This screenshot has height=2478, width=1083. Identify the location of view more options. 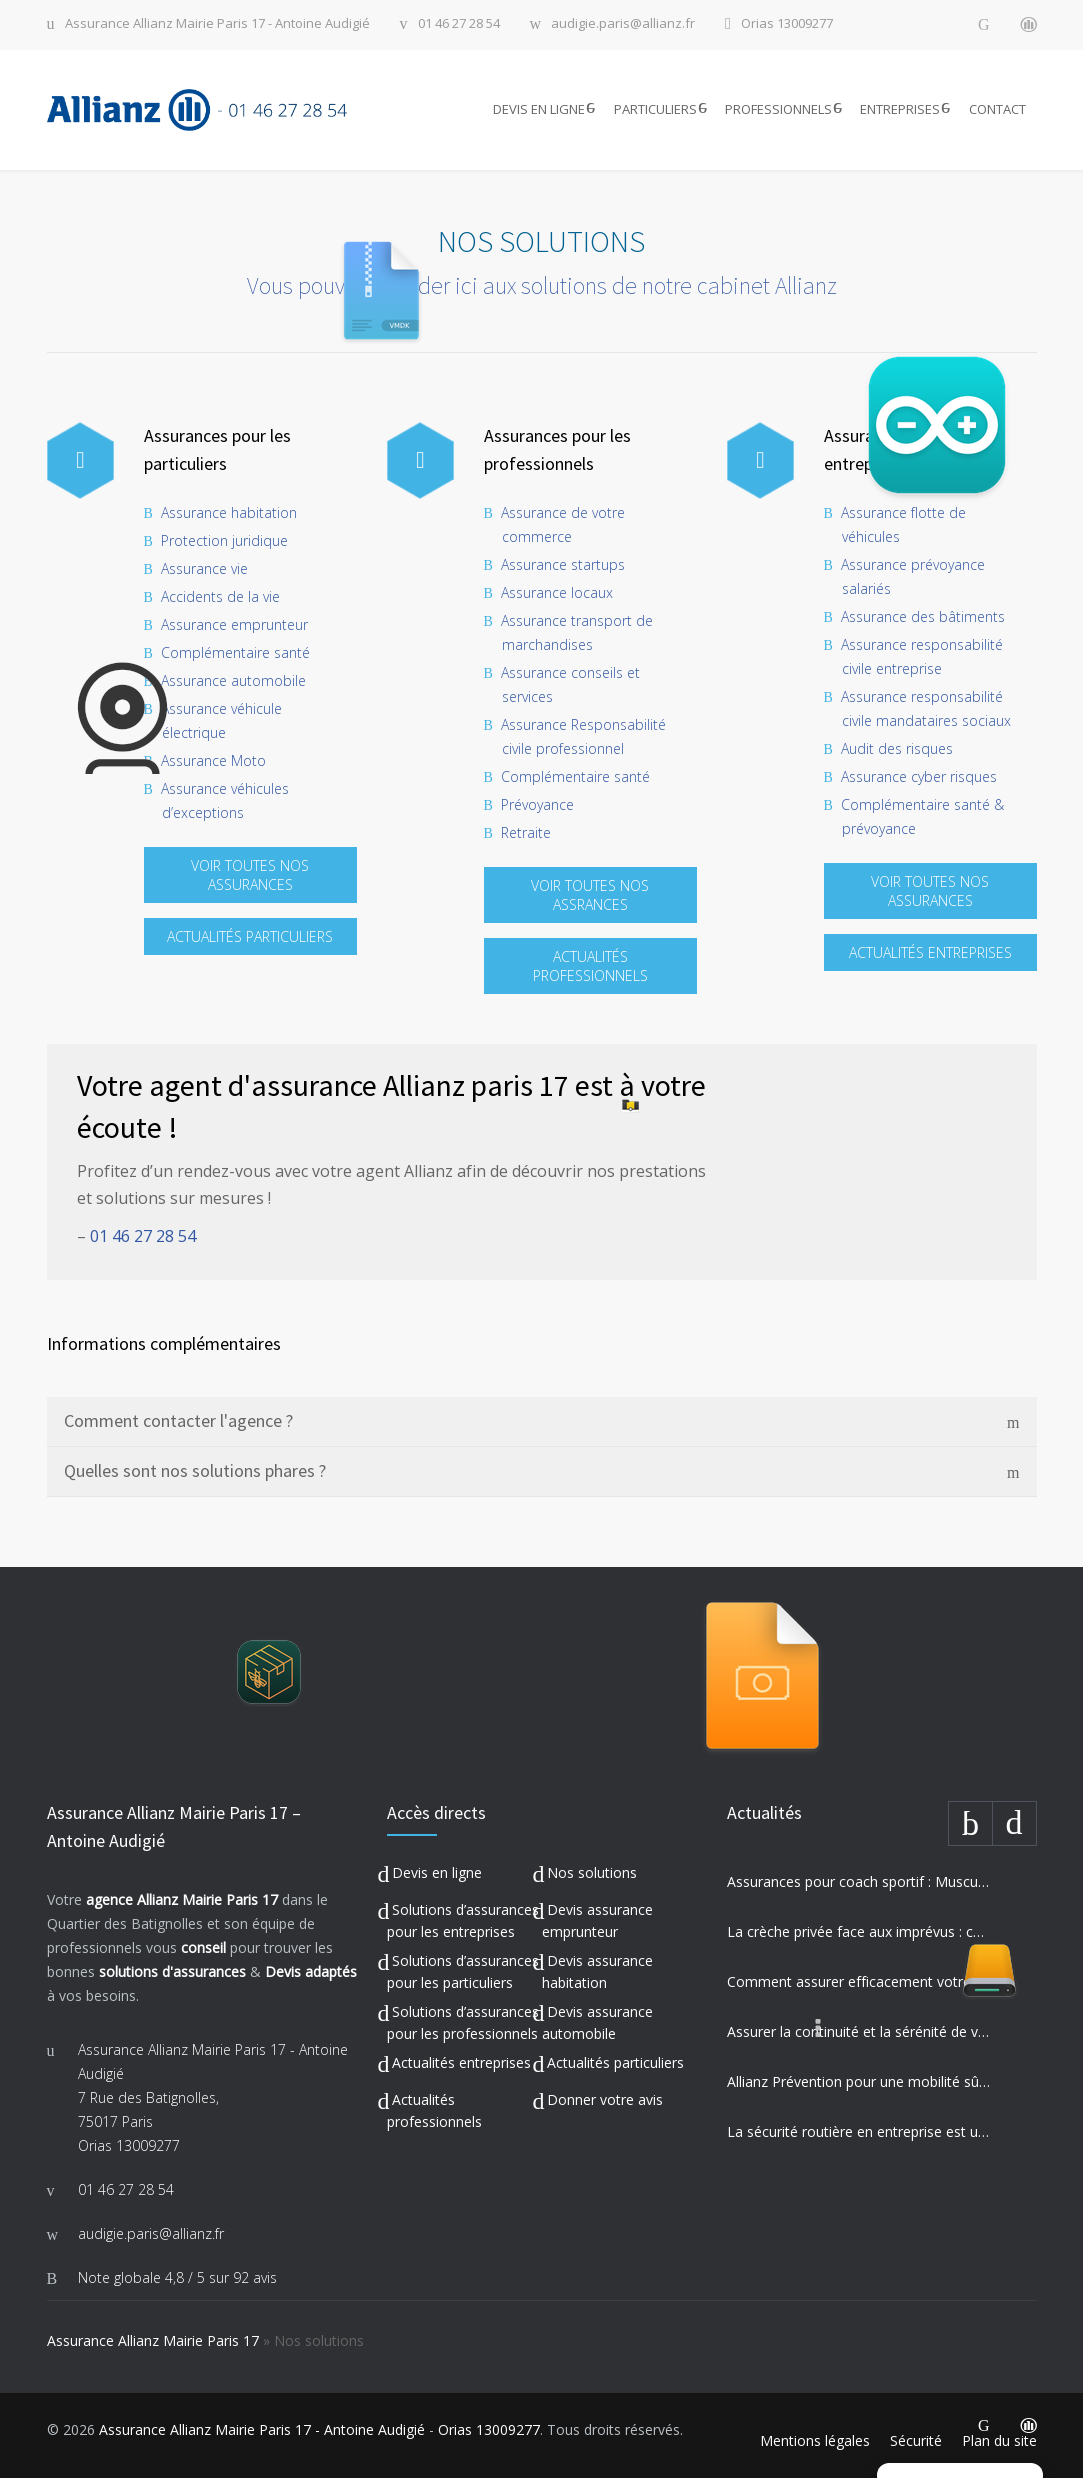
(818, 2028).